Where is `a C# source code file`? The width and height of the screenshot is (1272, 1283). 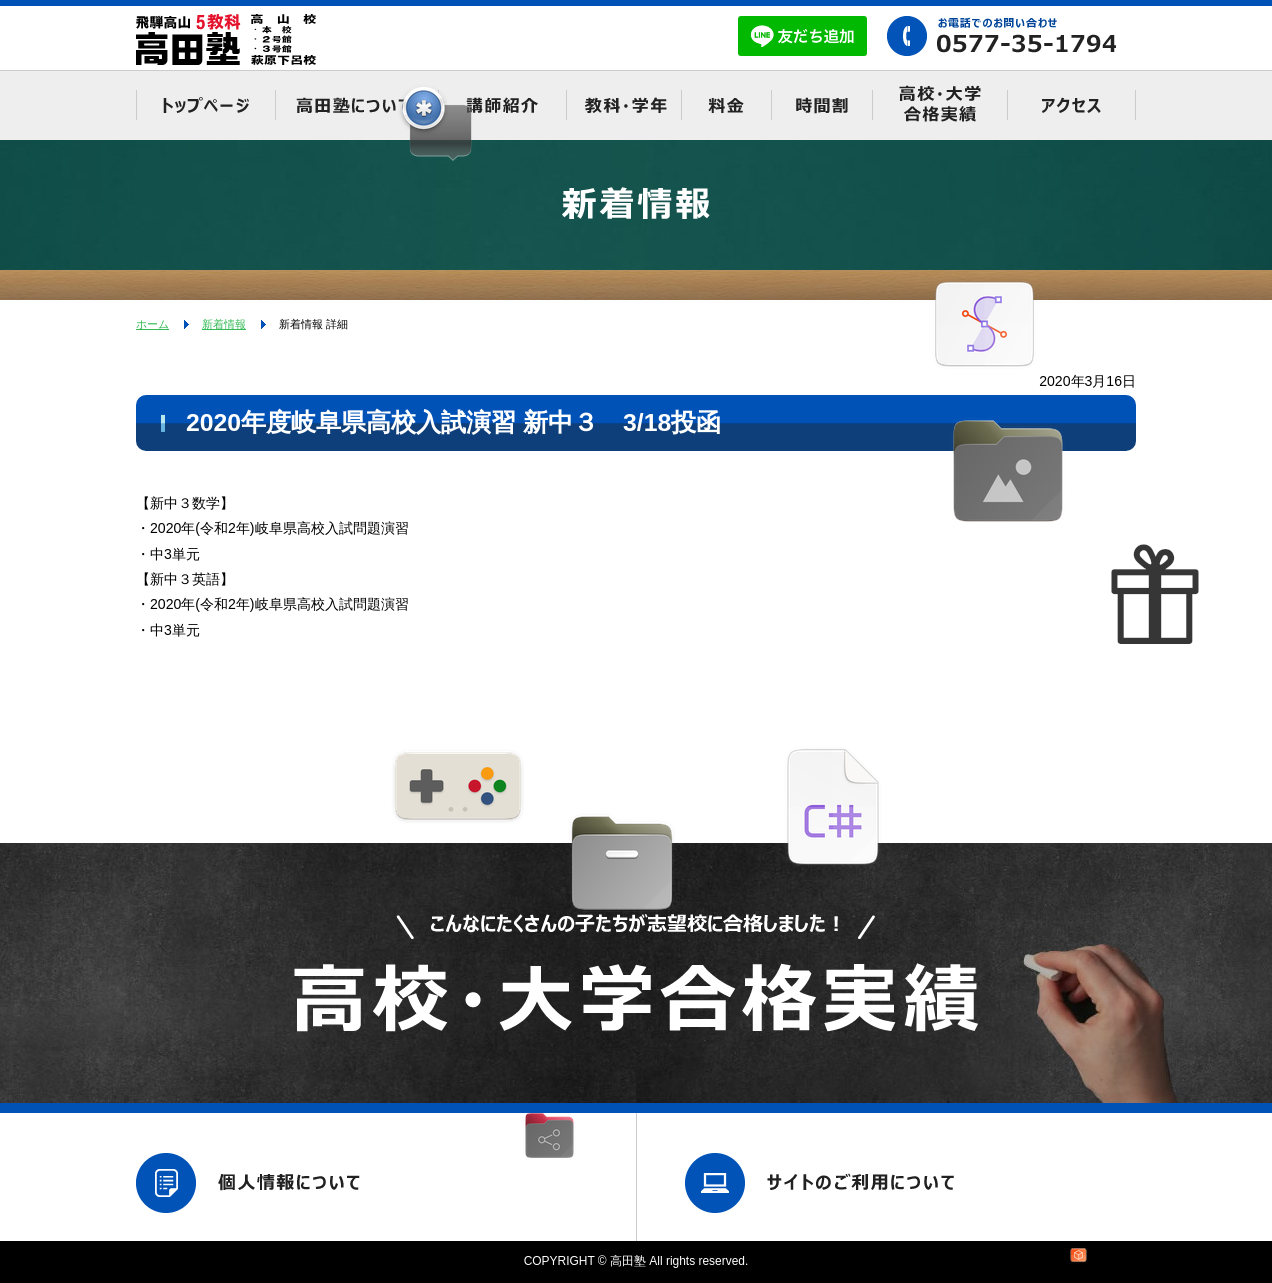 a C# source code file is located at coordinates (833, 807).